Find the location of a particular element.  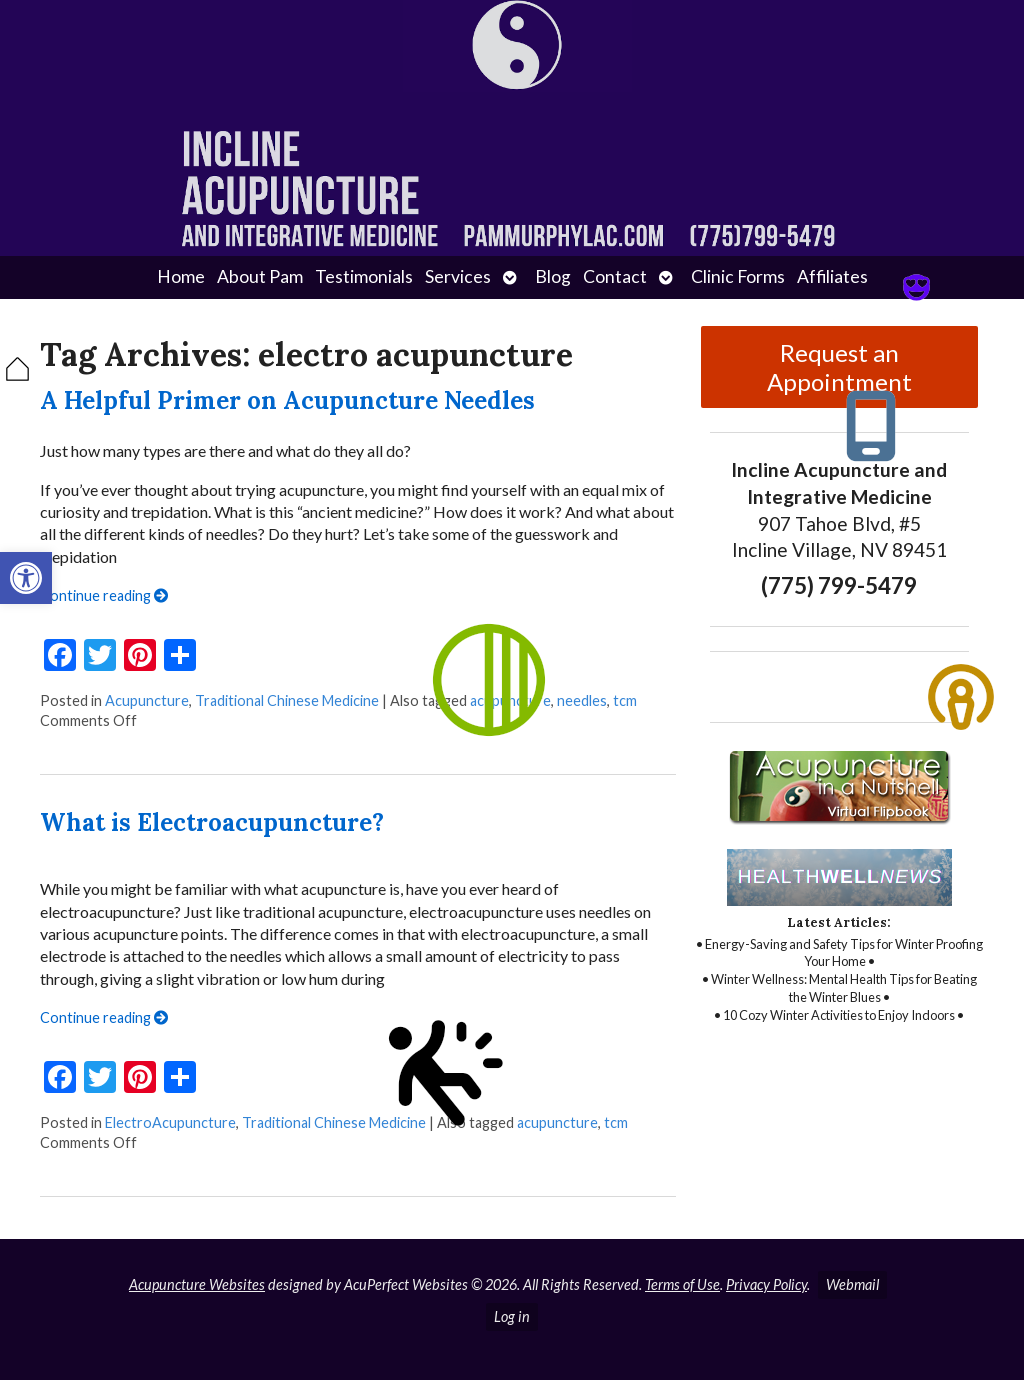

indicates a slip, trip, or fall hazard warning is located at coordinates (445, 1073).